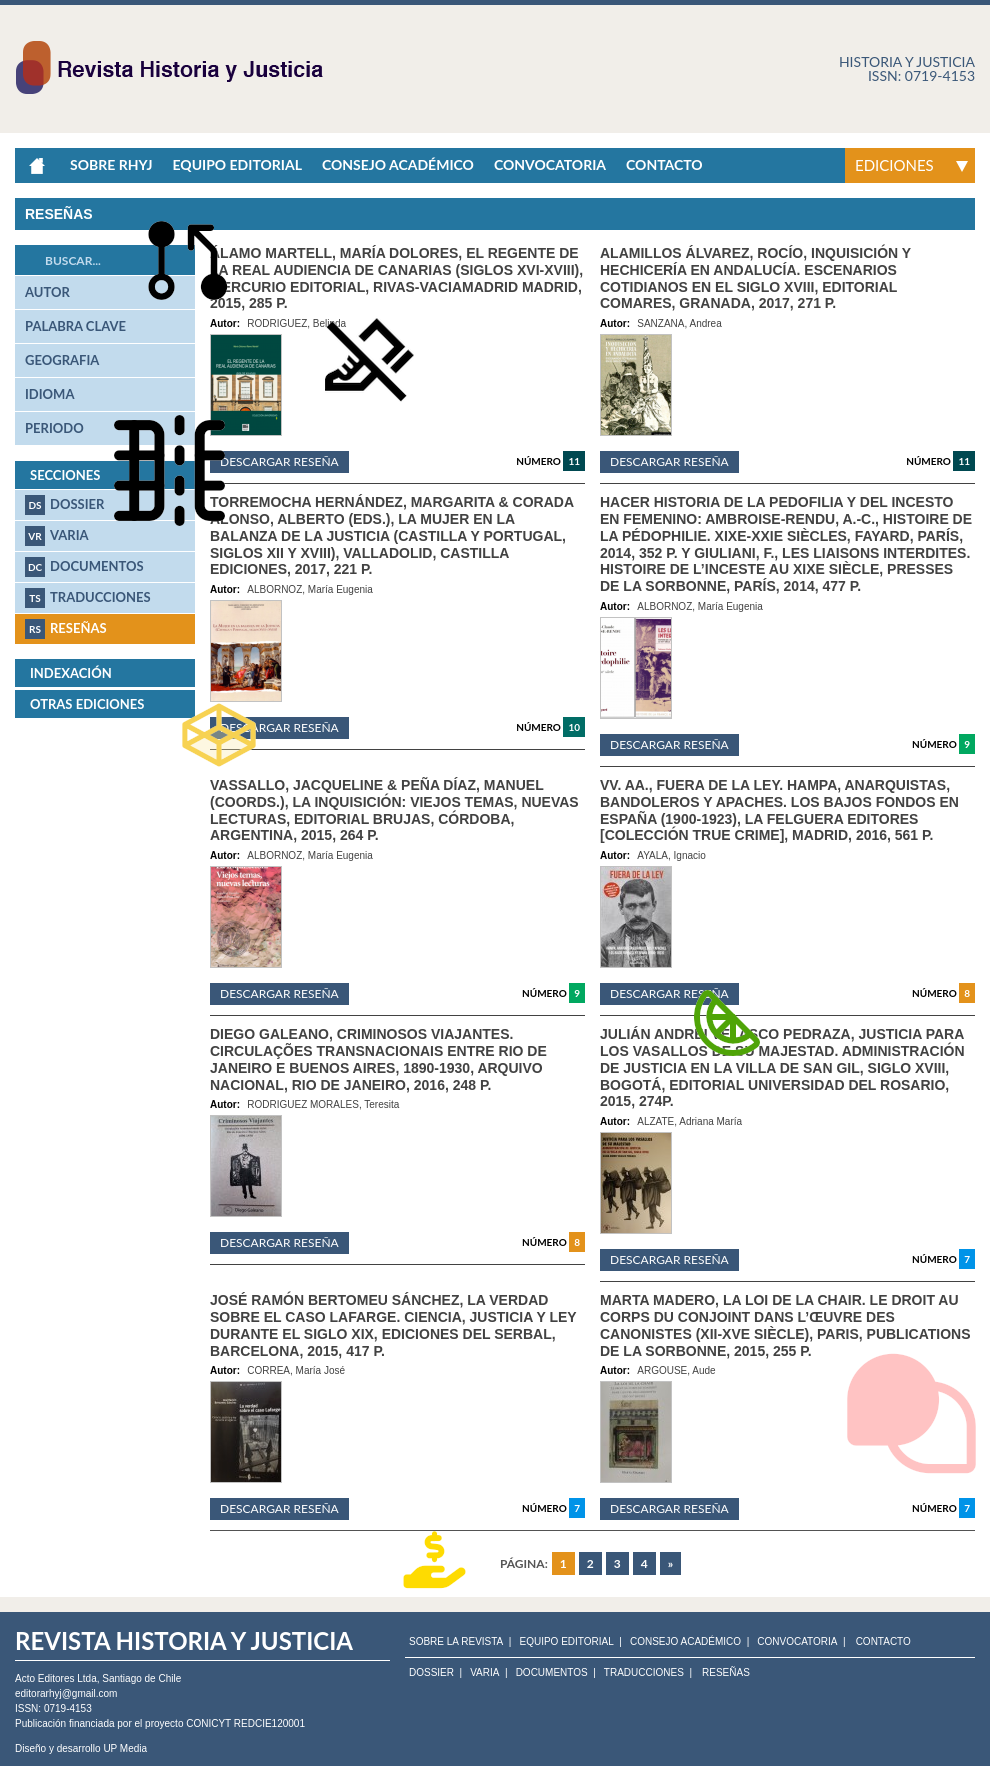  Describe the element at coordinates (184, 260) in the screenshot. I see `create a new pull request` at that location.